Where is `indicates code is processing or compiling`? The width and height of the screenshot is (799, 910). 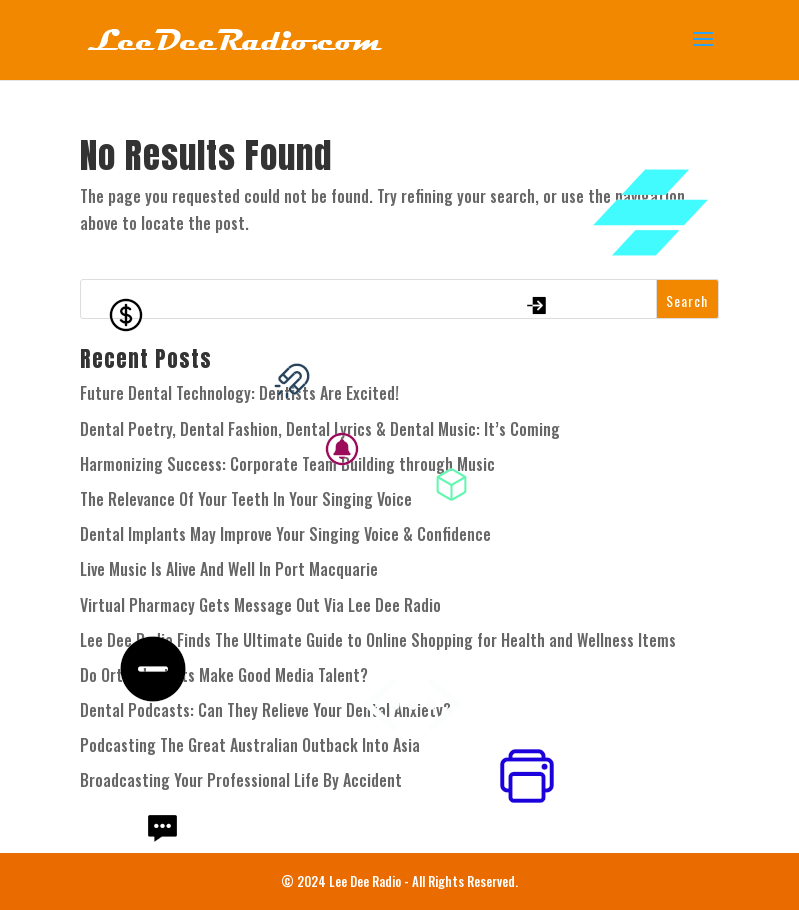
indicates code is processing or compiling is located at coordinates (412, 704).